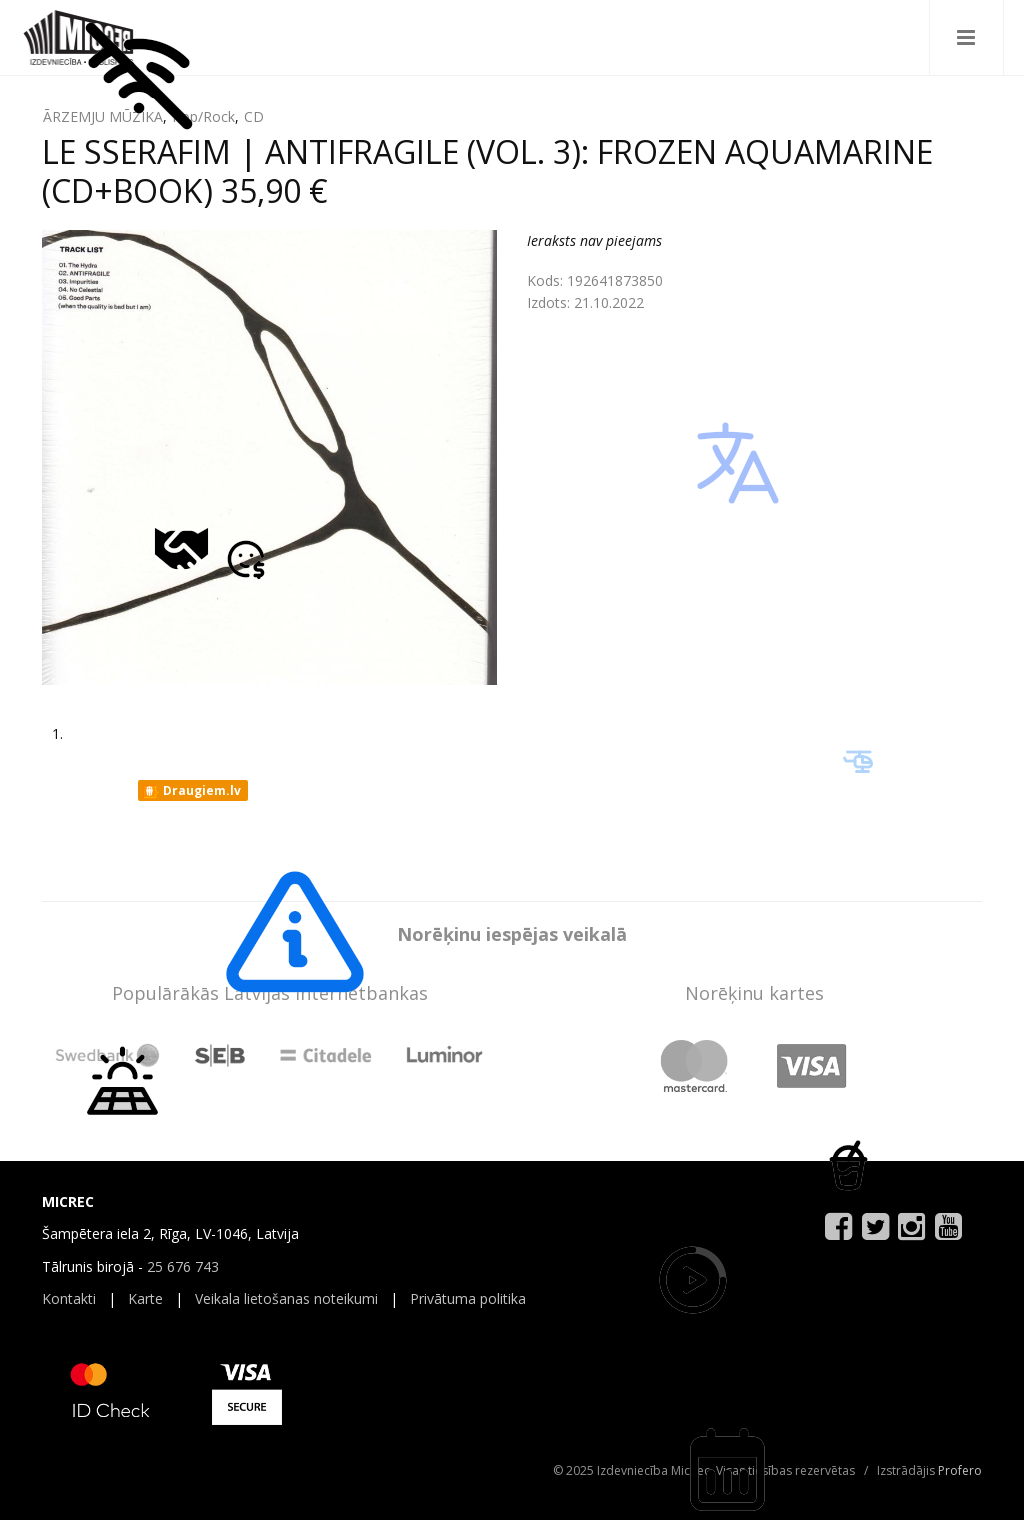 Image resolution: width=1024 pixels, height=1520 pixels. I want to click on view monthly calendar, so click(727, 1469).